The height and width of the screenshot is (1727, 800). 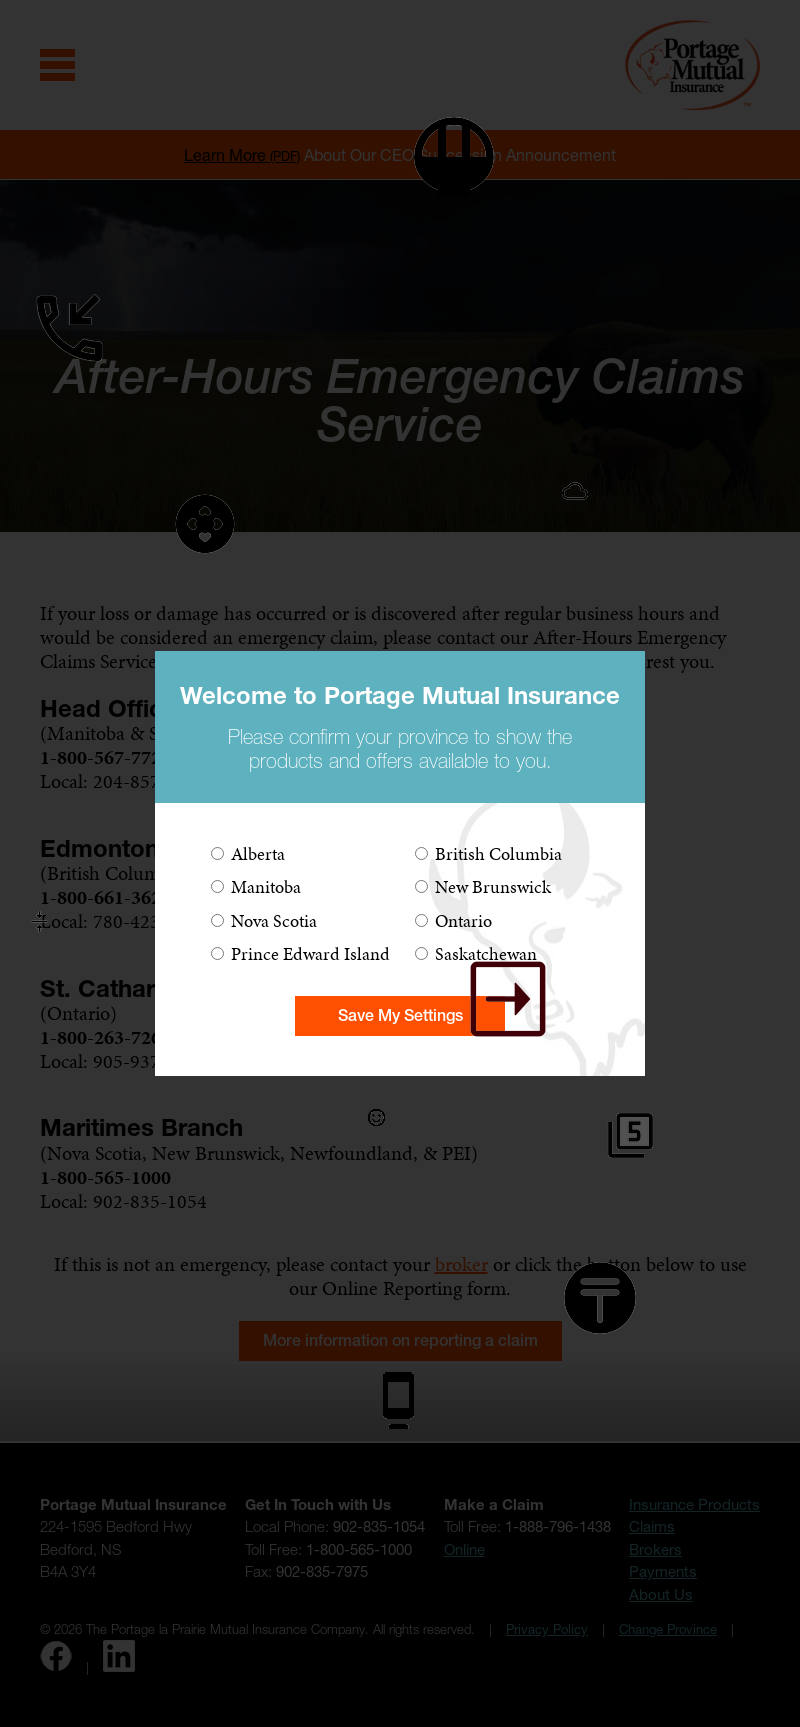 What do you see at coordinates (575, 491) in the screenshot?
I see `cloud storage or sync status` at bounding box center [575, 491].